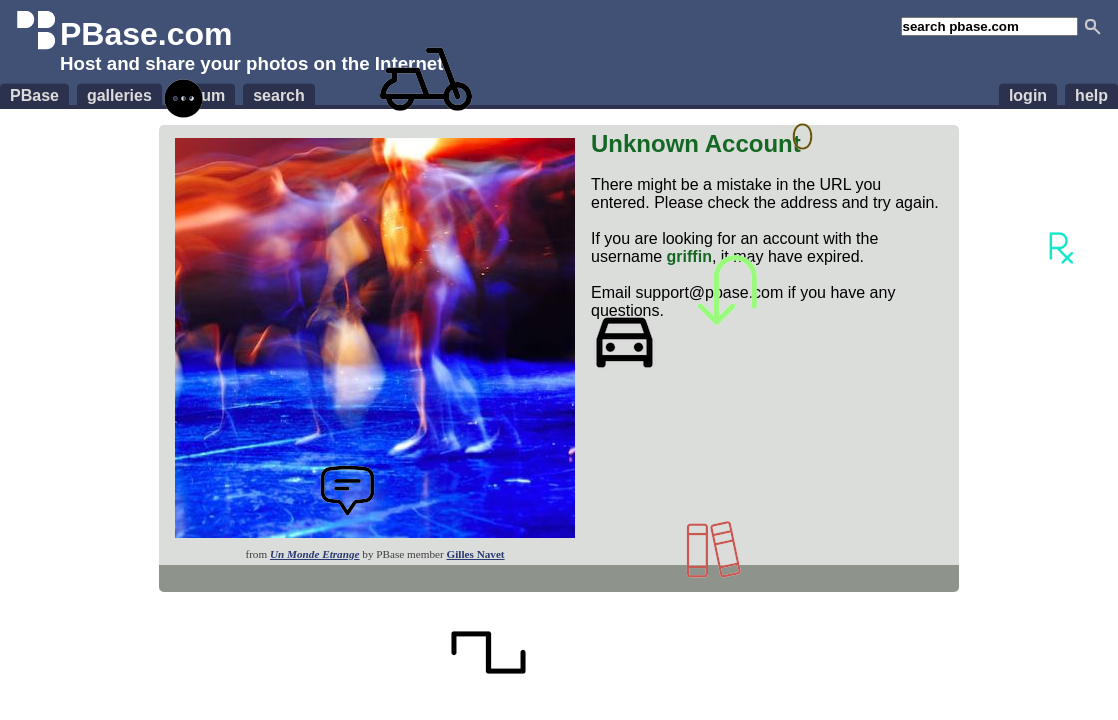 The height and width of the screenshot is (720, 1118). What do you see at coordinates (624, 342) in the screenshot?
I see `view estimated time of arrival for your drive` at bounding box center [624, 342].